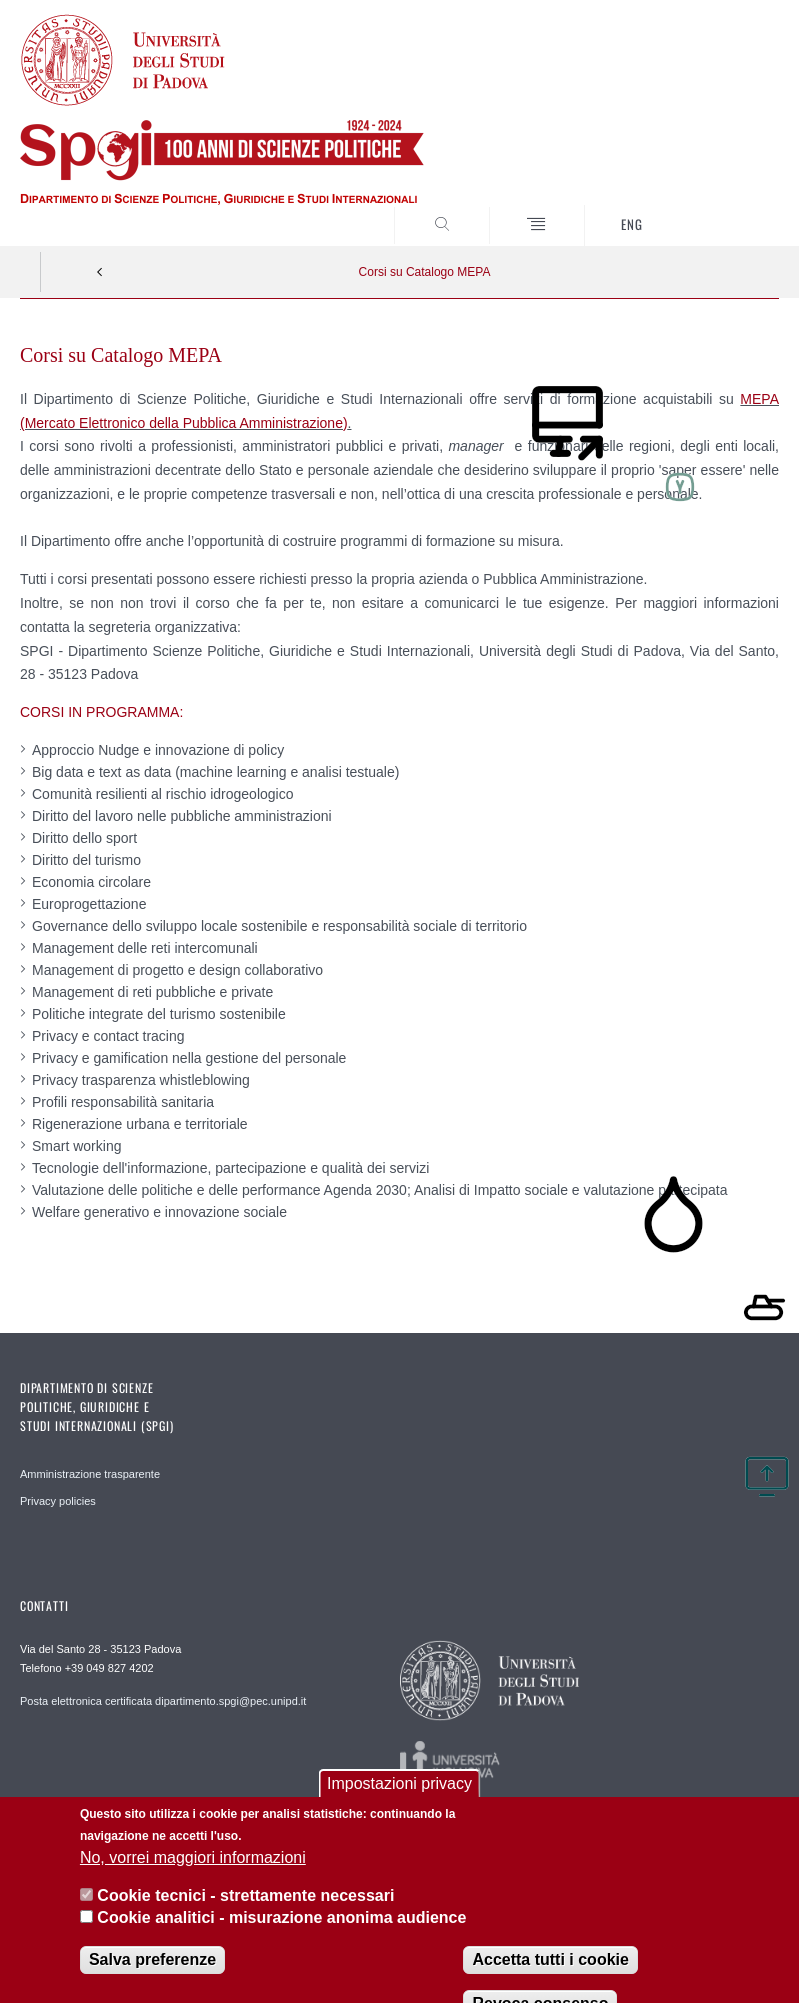  What do you see at coordinates (567, 421) in the screenshot?
I see `share content from your desktop computer` at bounding box center [567, 421].